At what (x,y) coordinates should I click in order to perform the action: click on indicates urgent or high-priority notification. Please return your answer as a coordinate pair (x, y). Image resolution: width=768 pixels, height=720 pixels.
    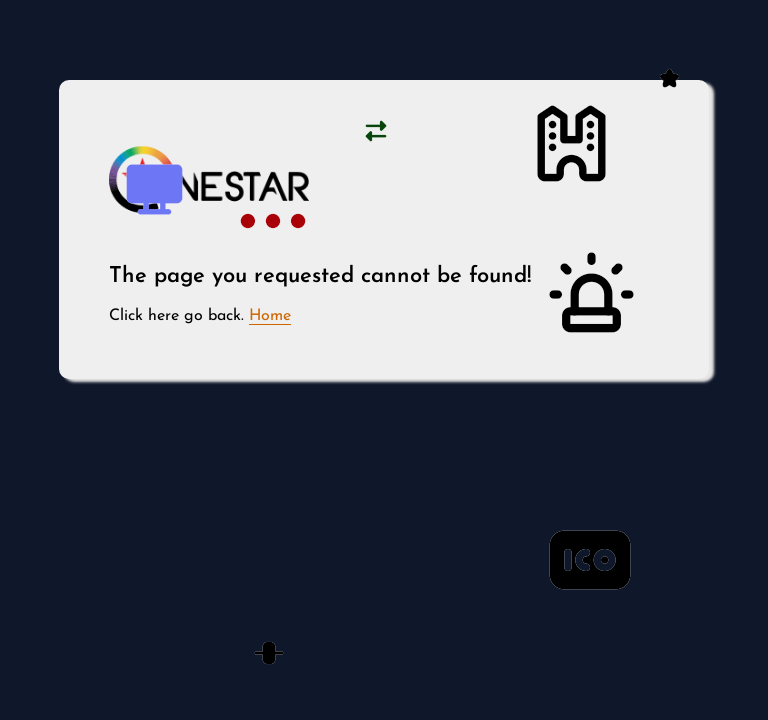
    Looking at the image, I should click on (591, 294).